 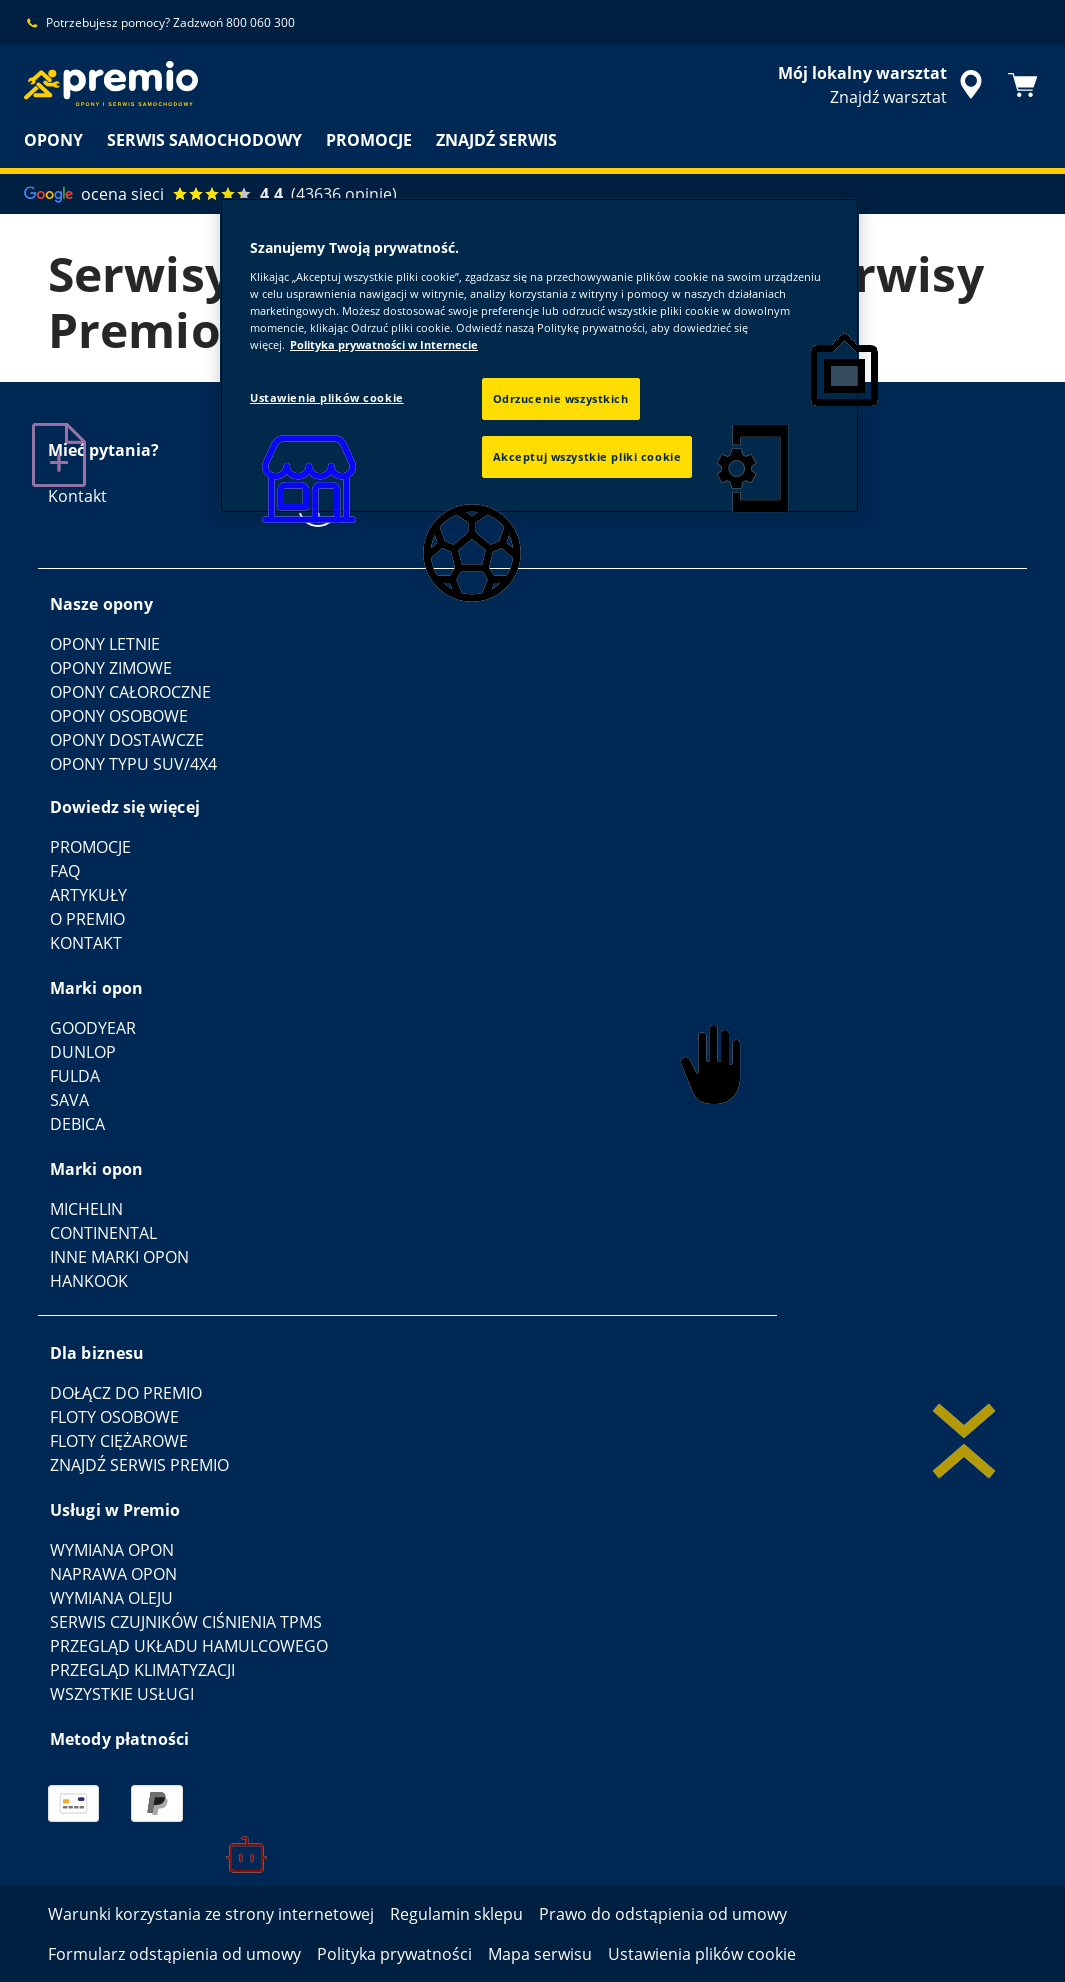 I want to click on browse or access the store, so click(x=309, y=479).